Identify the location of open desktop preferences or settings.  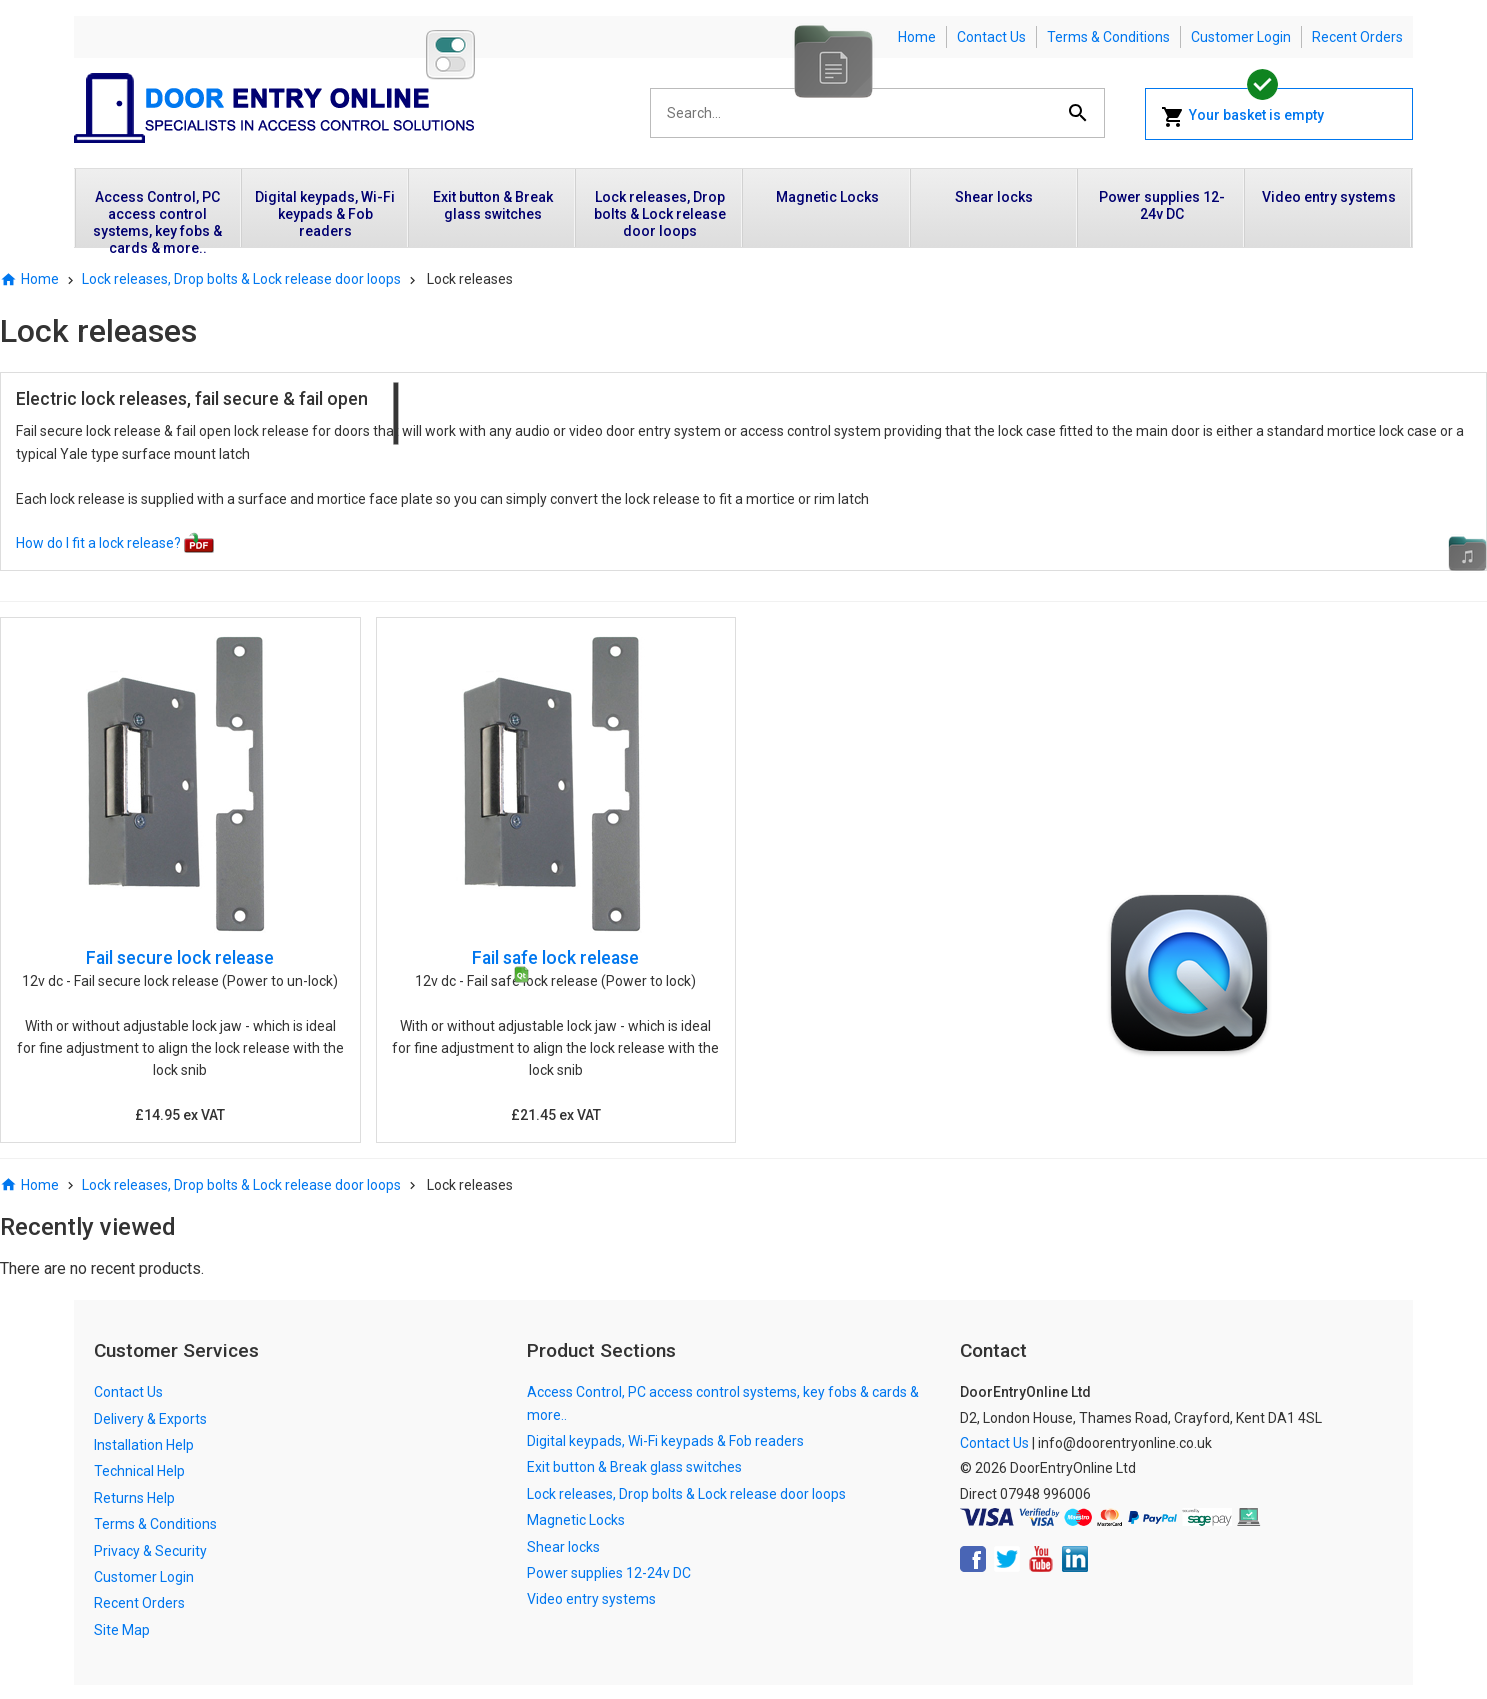
(450, 54).